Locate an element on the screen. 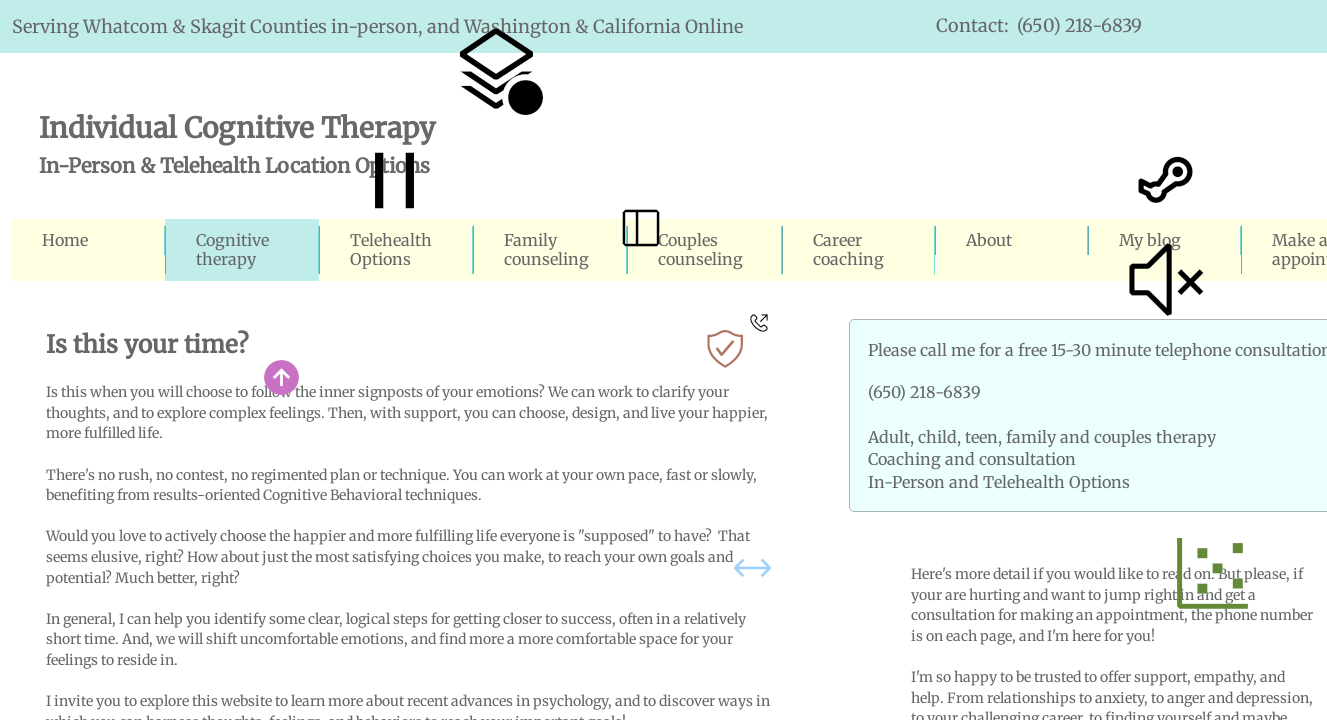  scroll to top of page is located at coordinates (281, 377).